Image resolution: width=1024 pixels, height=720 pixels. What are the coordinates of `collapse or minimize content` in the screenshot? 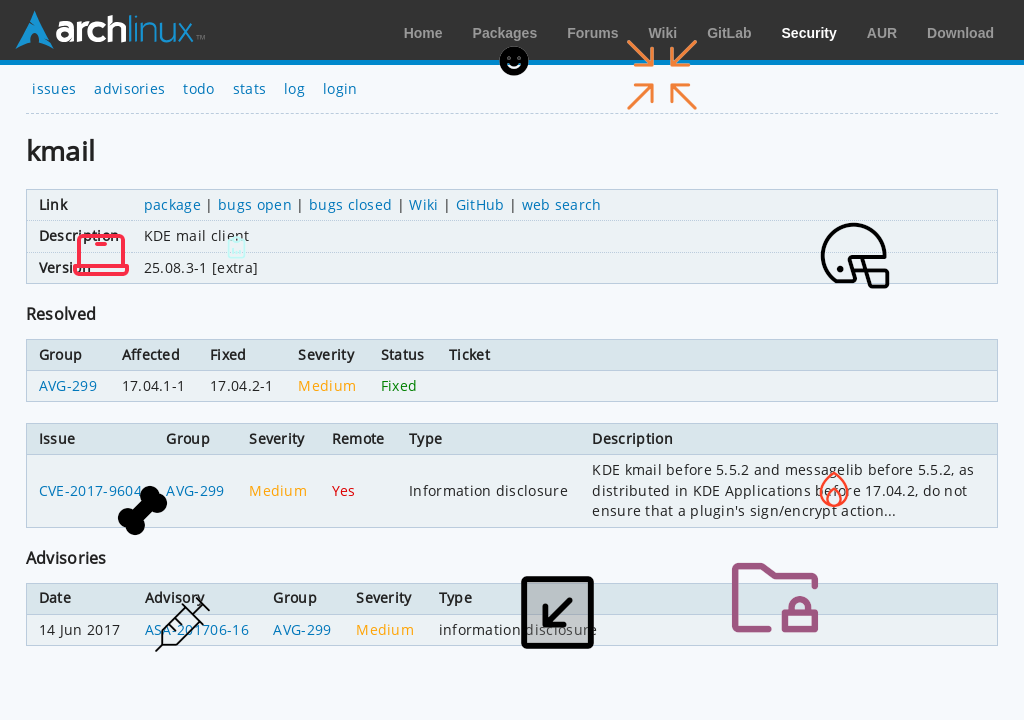 It's located at (662, 75).